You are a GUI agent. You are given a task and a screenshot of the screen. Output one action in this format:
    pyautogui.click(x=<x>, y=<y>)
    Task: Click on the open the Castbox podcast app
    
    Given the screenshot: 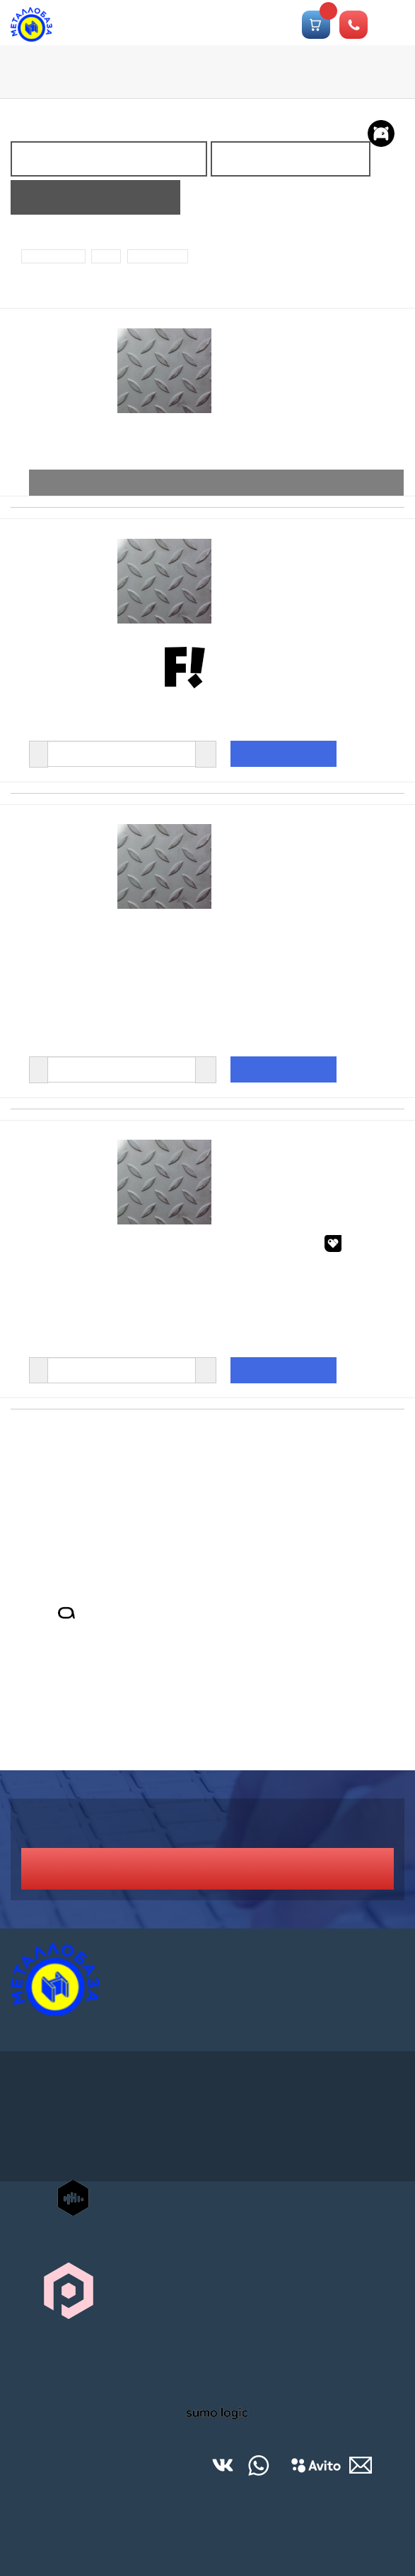 What is the action you would take?
    pyautogui.click(x=73, y=2198)
    